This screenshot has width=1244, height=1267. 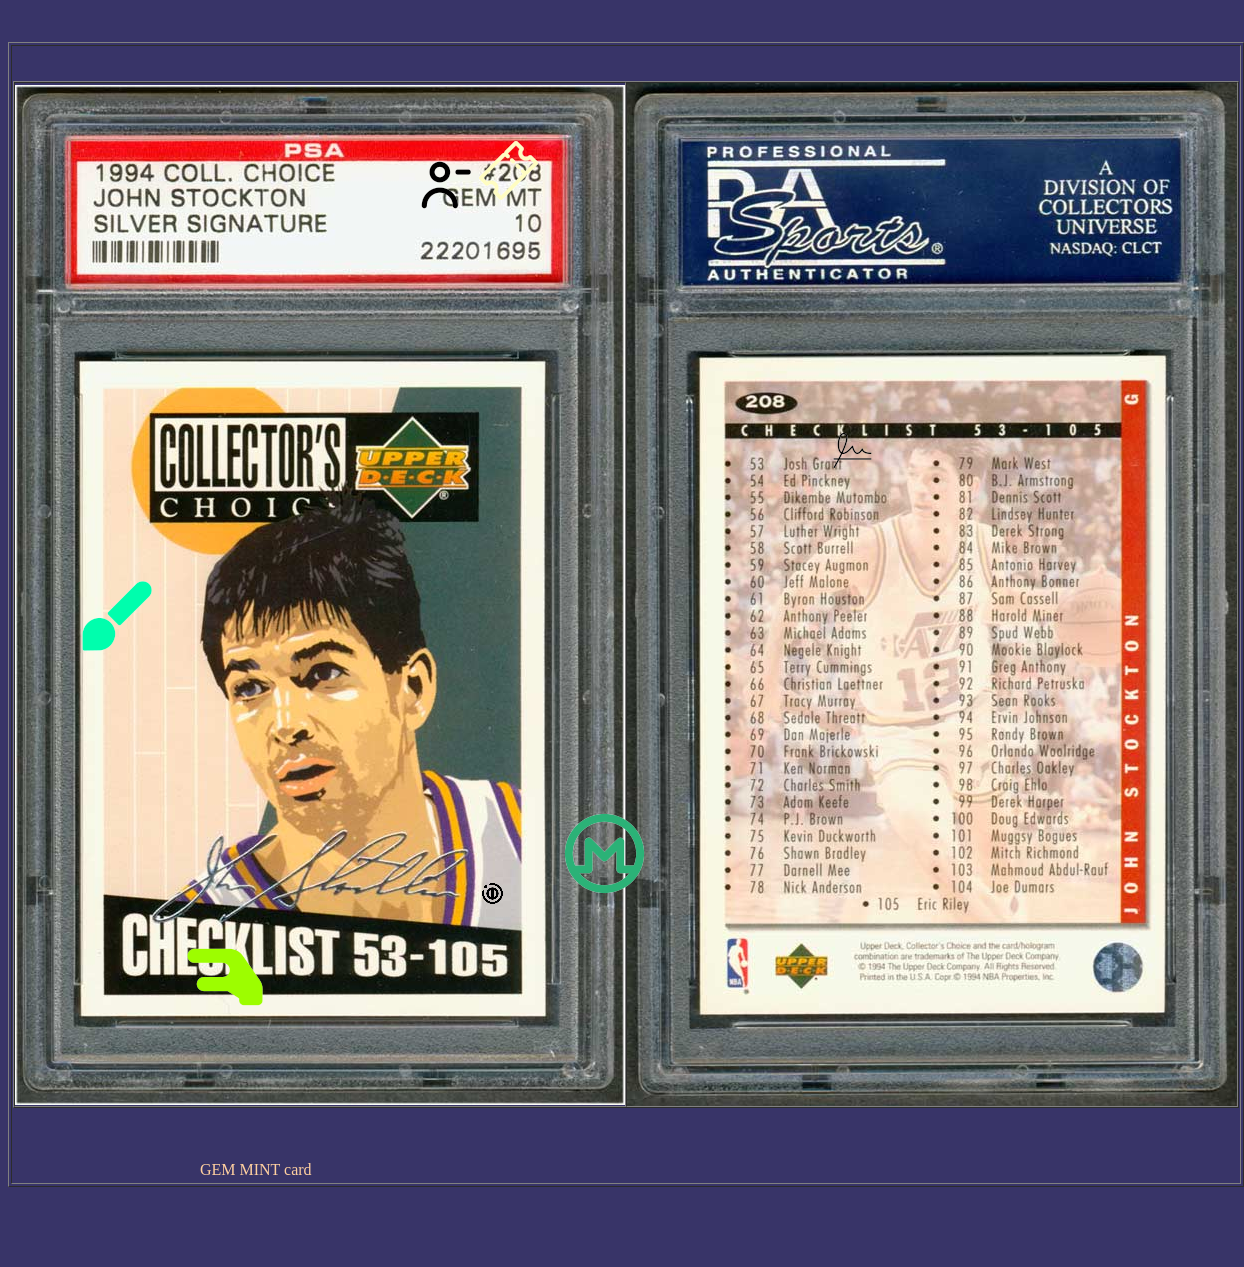 What do you see at coordinates (445, 185) in the screenshot?
I see `remove a contact or friend` at bounding box center [445, 185].